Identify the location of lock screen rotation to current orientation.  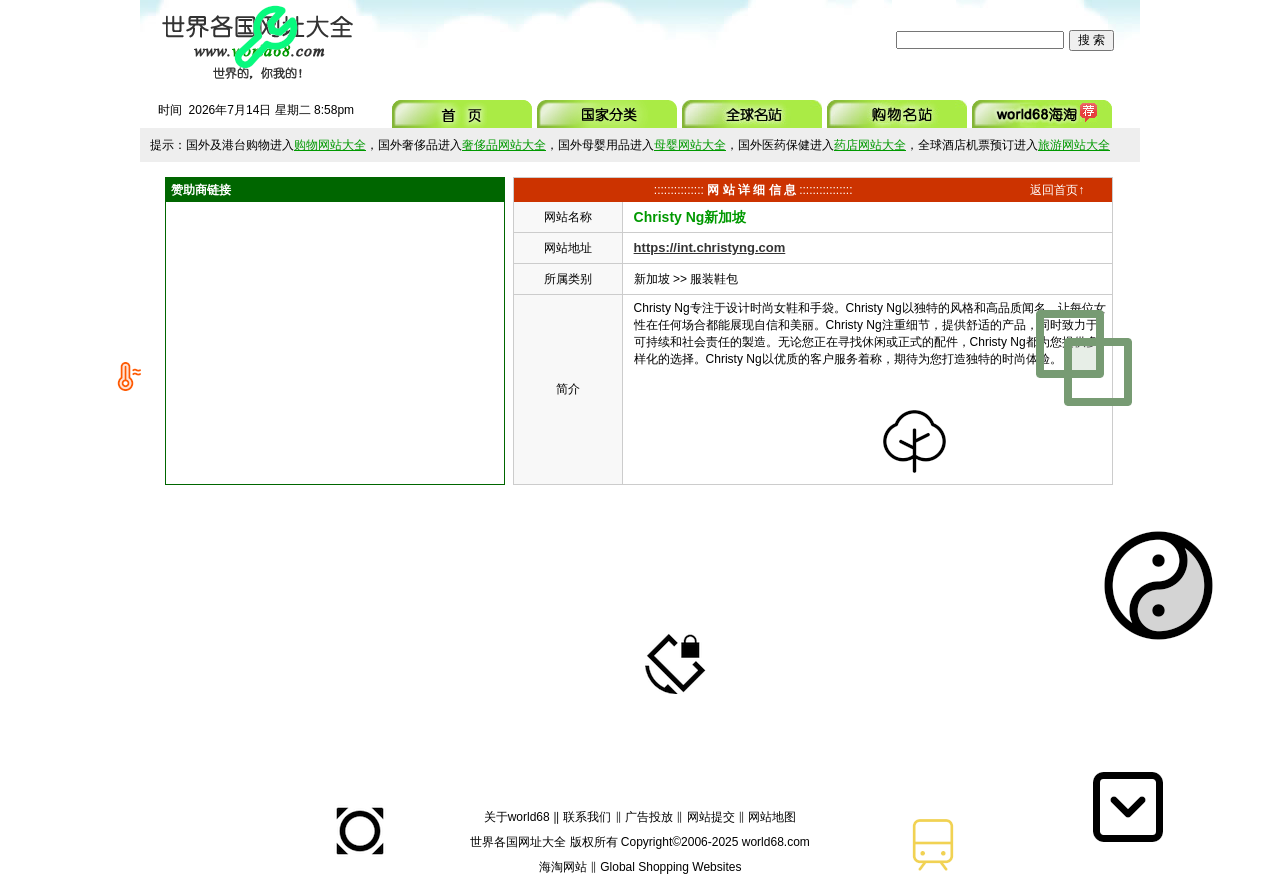
(676, 663).